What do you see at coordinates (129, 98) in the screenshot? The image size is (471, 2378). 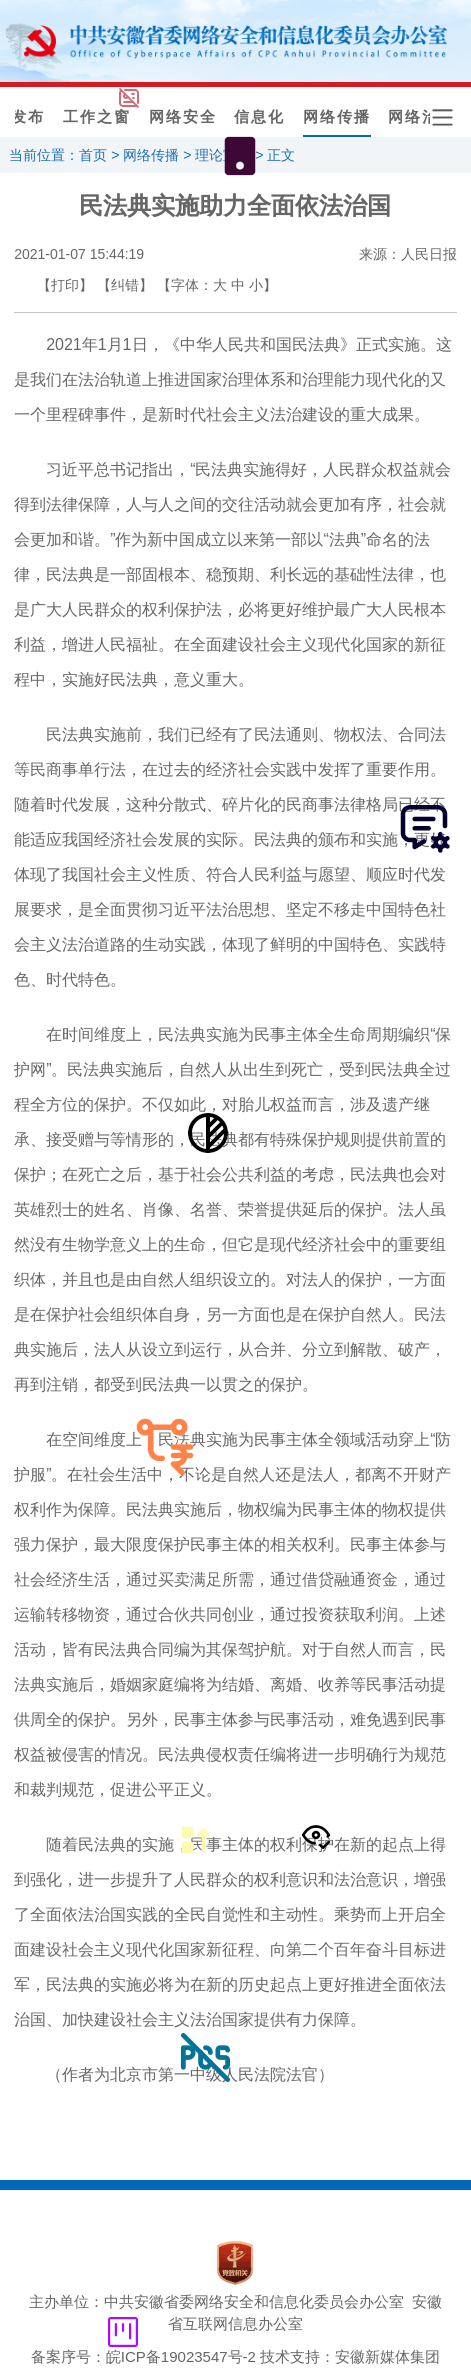 I see `disable identity verification` at bounding box center [129, 98].